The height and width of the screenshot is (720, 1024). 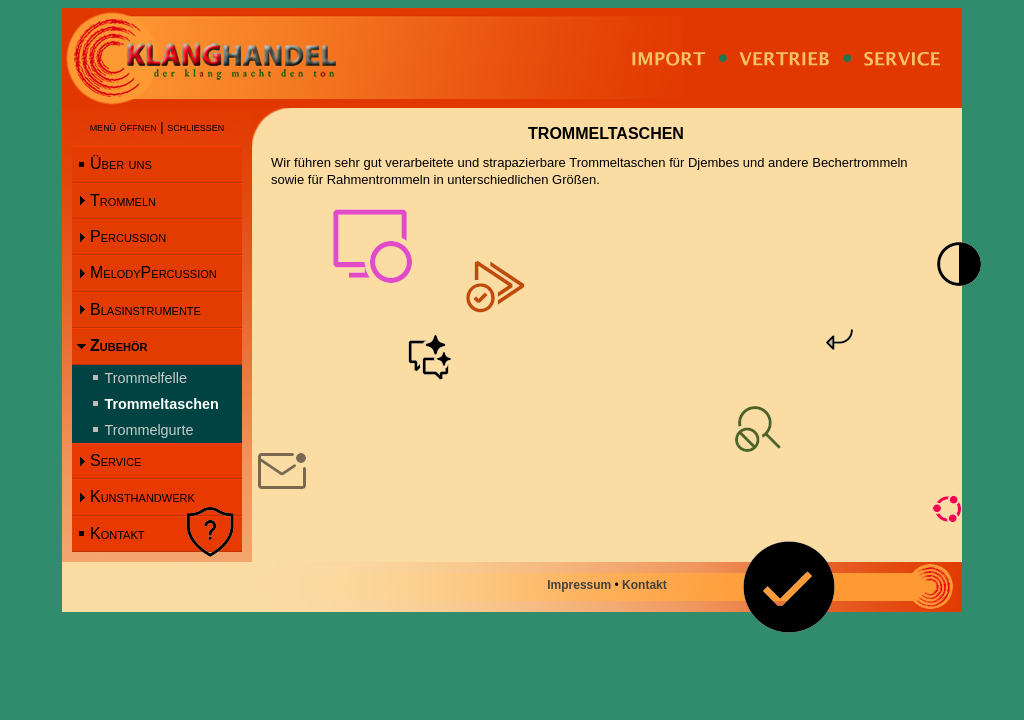 What do you see at coordinates (428, 357) in the screenshot?
I see `start an AI-powered conversation` at bounding box center [428, 357].